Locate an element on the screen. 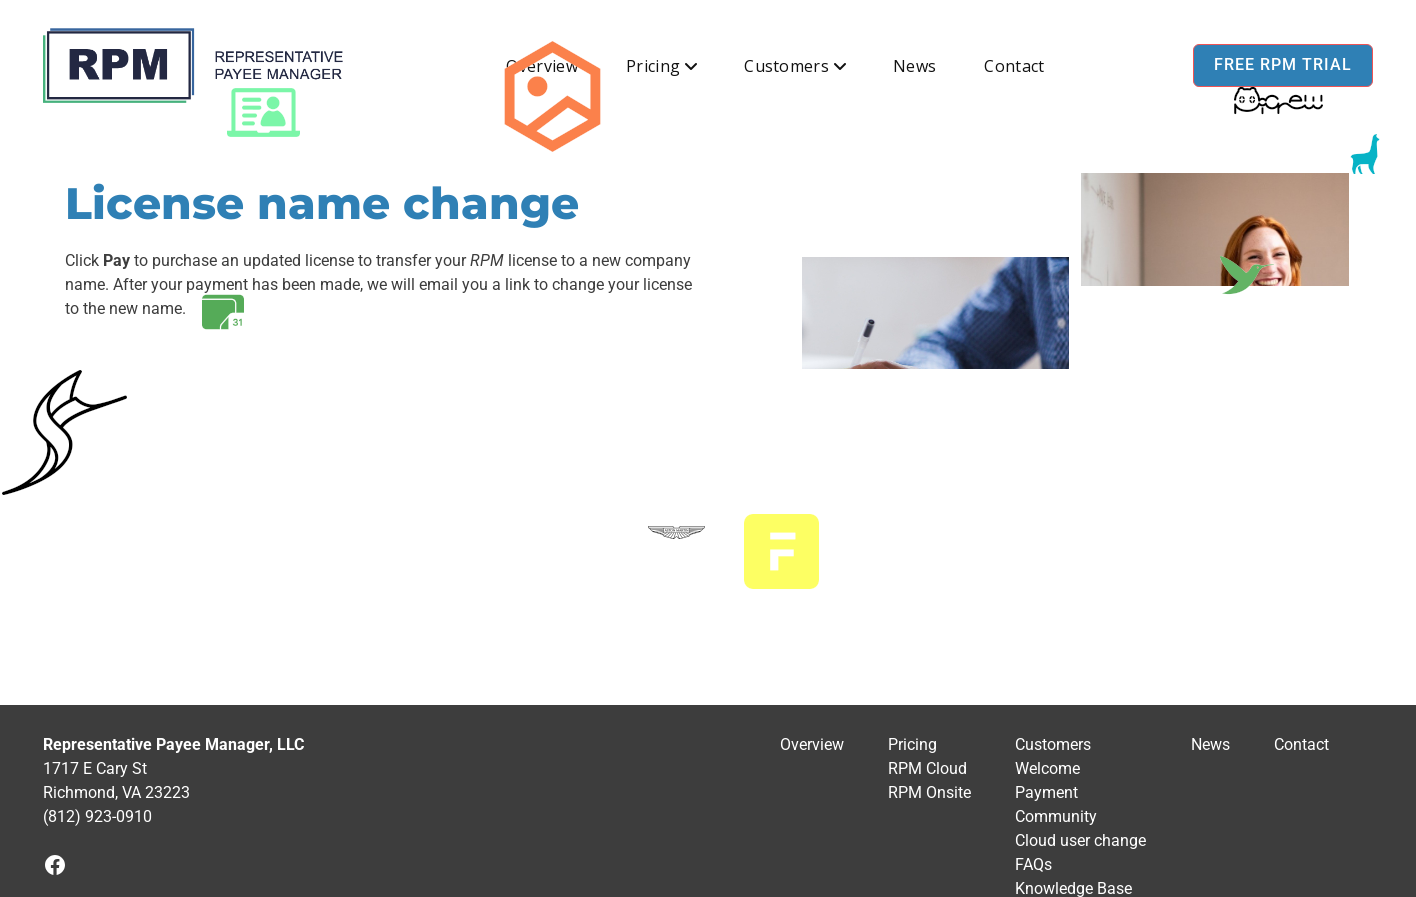 The width and height of the screenshot is (1416, 897). sailfish os logo is located at coordinates (64, 432).